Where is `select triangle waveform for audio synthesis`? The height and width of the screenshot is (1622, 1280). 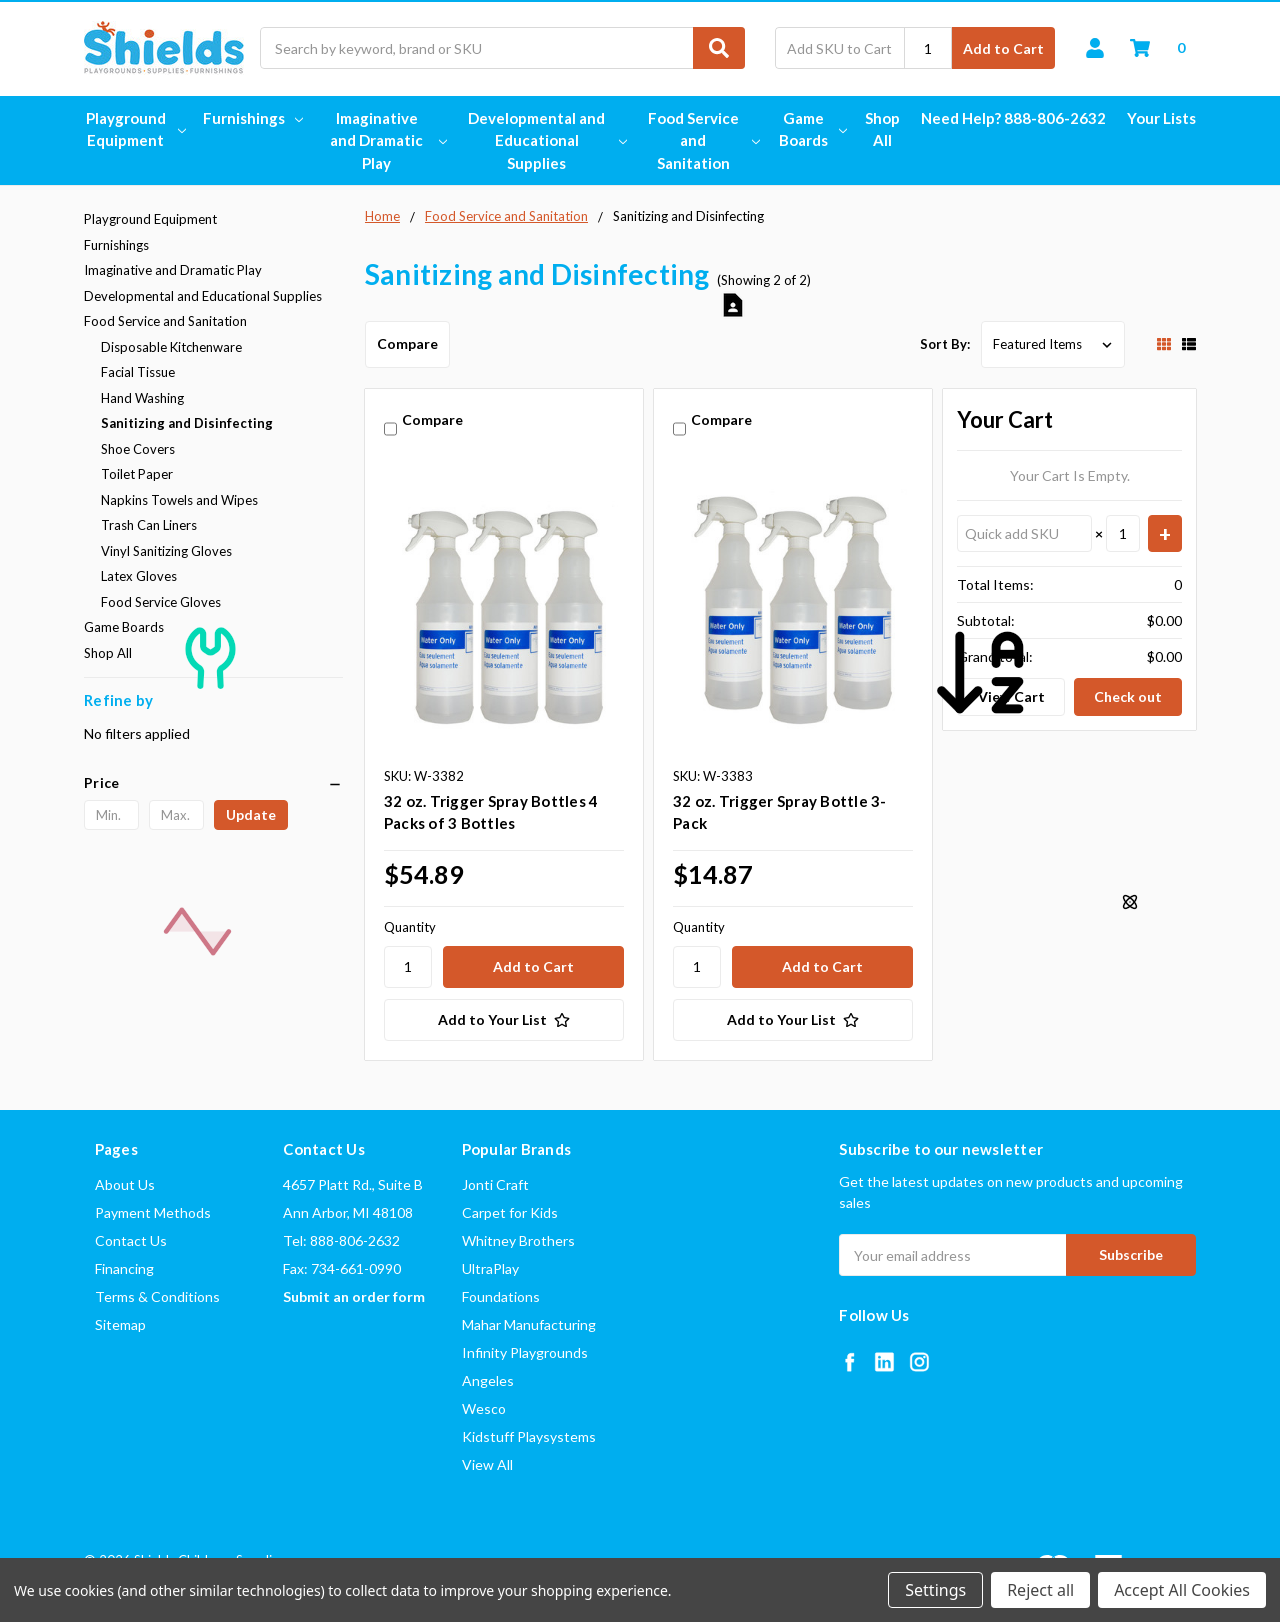
select triangle waveform for audio synthesis is located at coordinates (197, 931).